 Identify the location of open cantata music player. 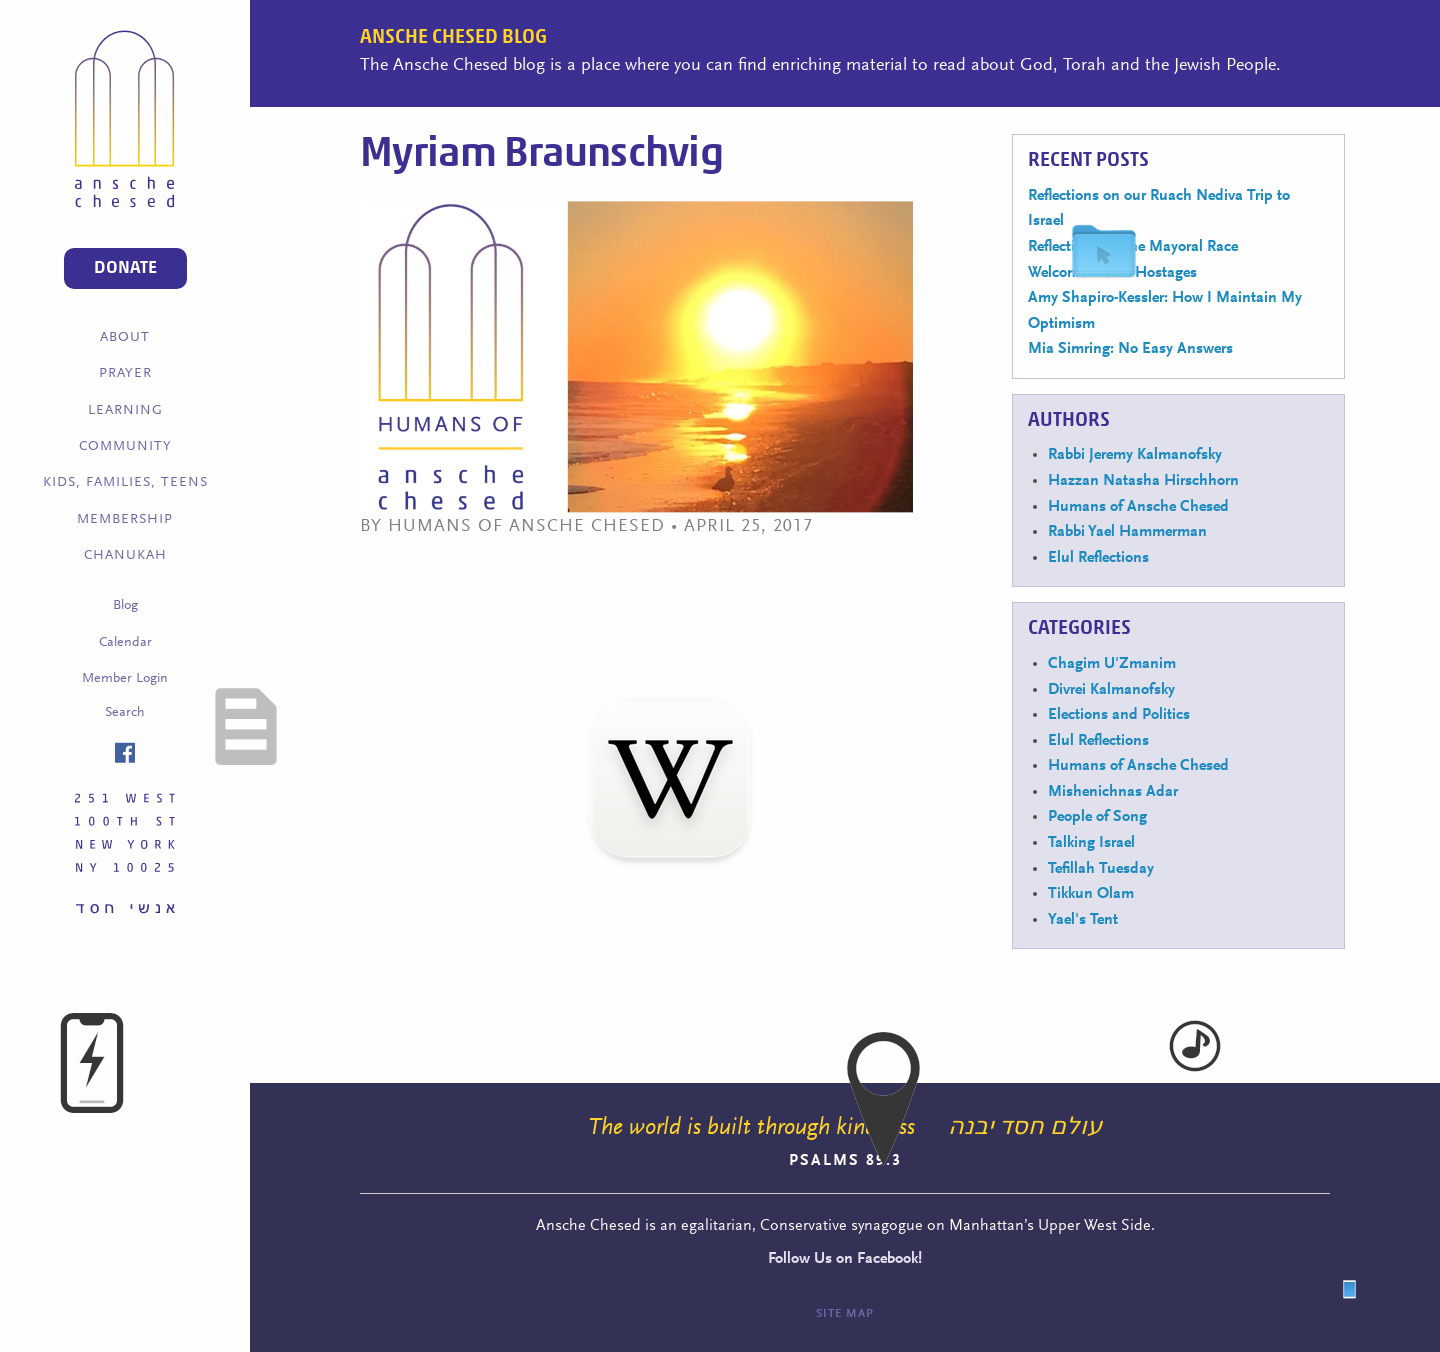
(1195, 1046).